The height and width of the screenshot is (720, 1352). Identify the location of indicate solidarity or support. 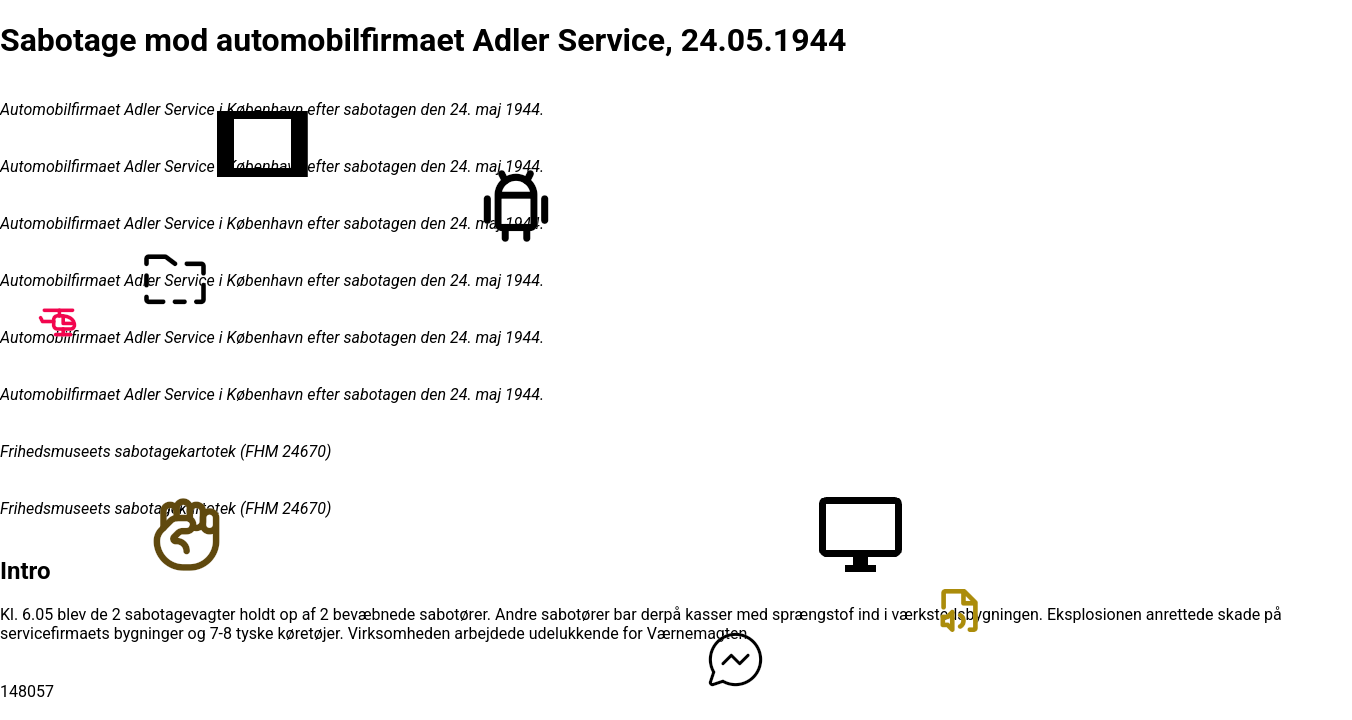
(186, 534).